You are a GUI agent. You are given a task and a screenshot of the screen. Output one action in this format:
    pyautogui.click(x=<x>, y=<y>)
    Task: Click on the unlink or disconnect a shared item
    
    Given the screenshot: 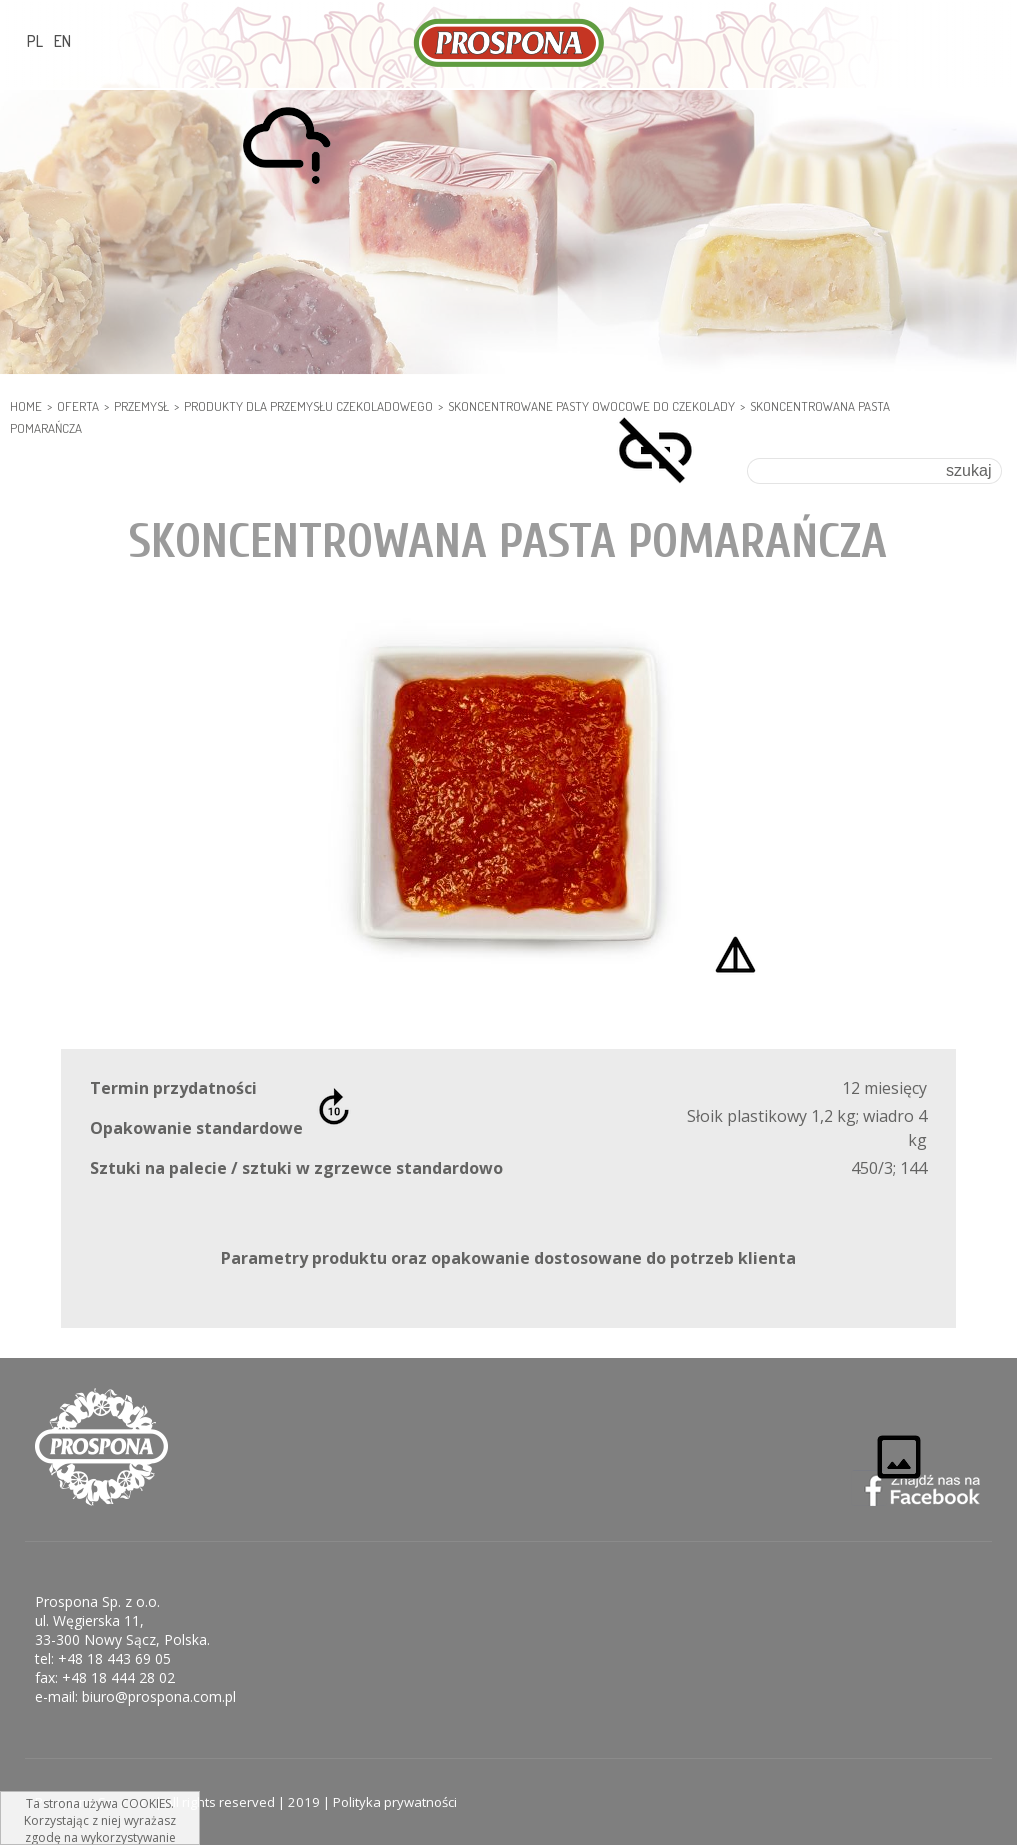 What is the action you would take?
    pyautogui.click(x=655, y=450)
    